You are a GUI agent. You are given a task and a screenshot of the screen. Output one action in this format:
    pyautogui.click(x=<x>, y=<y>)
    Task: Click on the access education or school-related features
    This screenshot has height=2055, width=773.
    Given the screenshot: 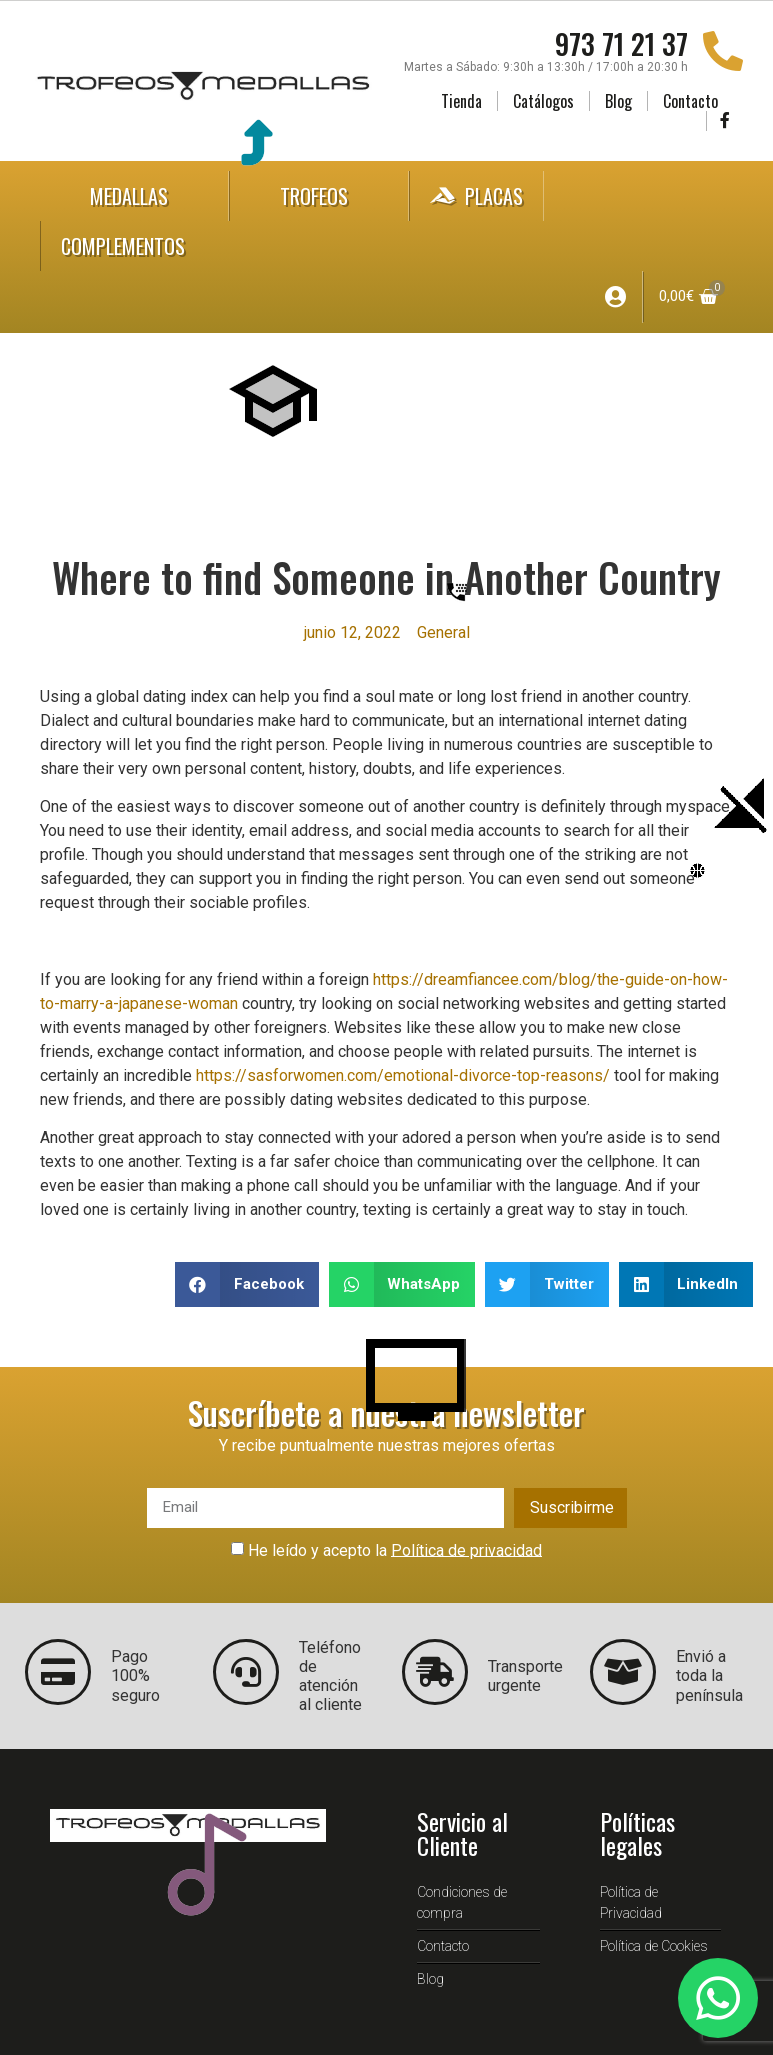 What is the action you would take?
    pyautogui.click(x=273, y=401)
    